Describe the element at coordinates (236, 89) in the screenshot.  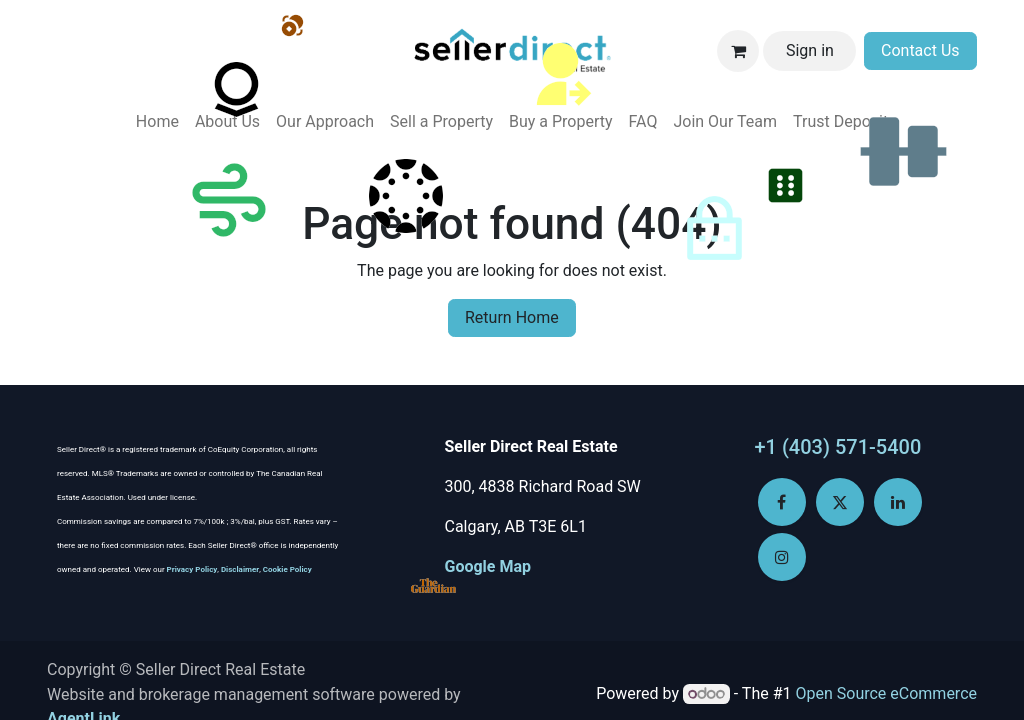
I see `palantir technologies company logo` at that location.